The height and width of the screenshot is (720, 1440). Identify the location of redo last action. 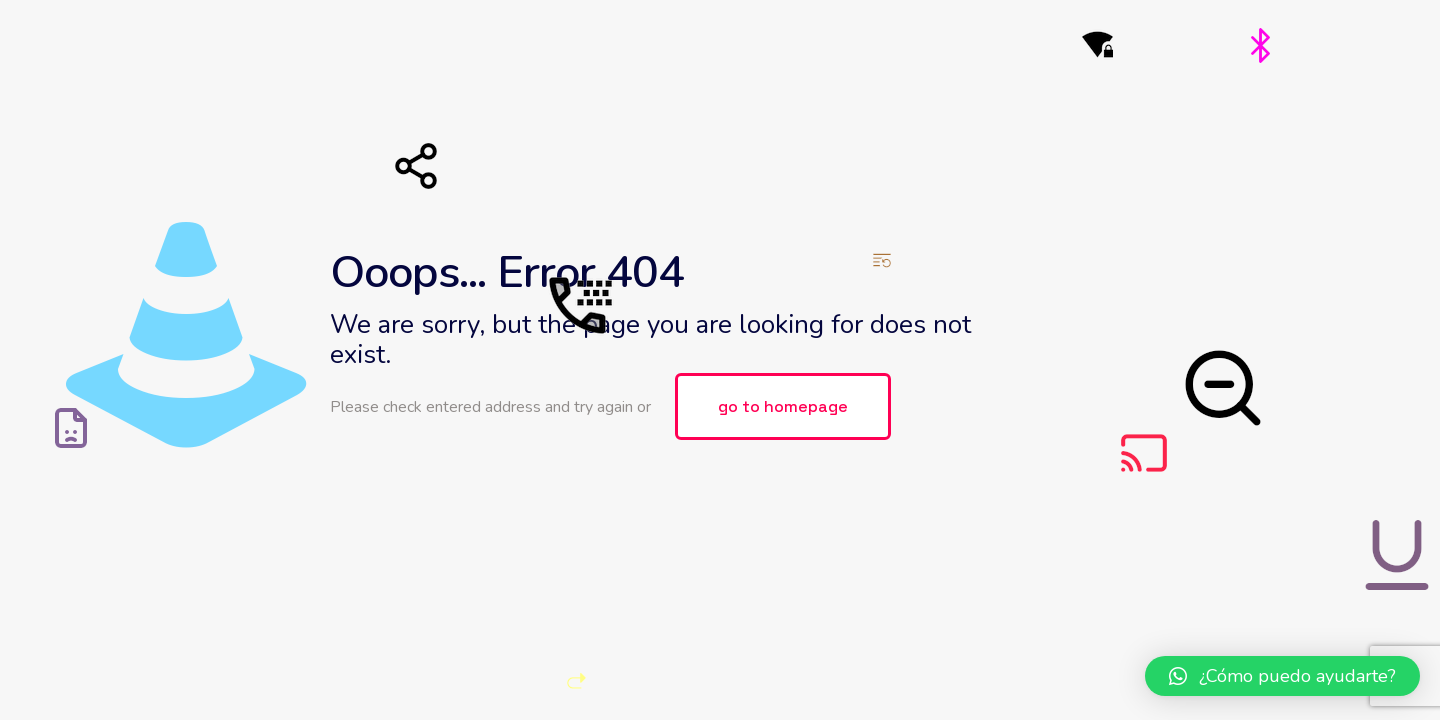
(576, 681).